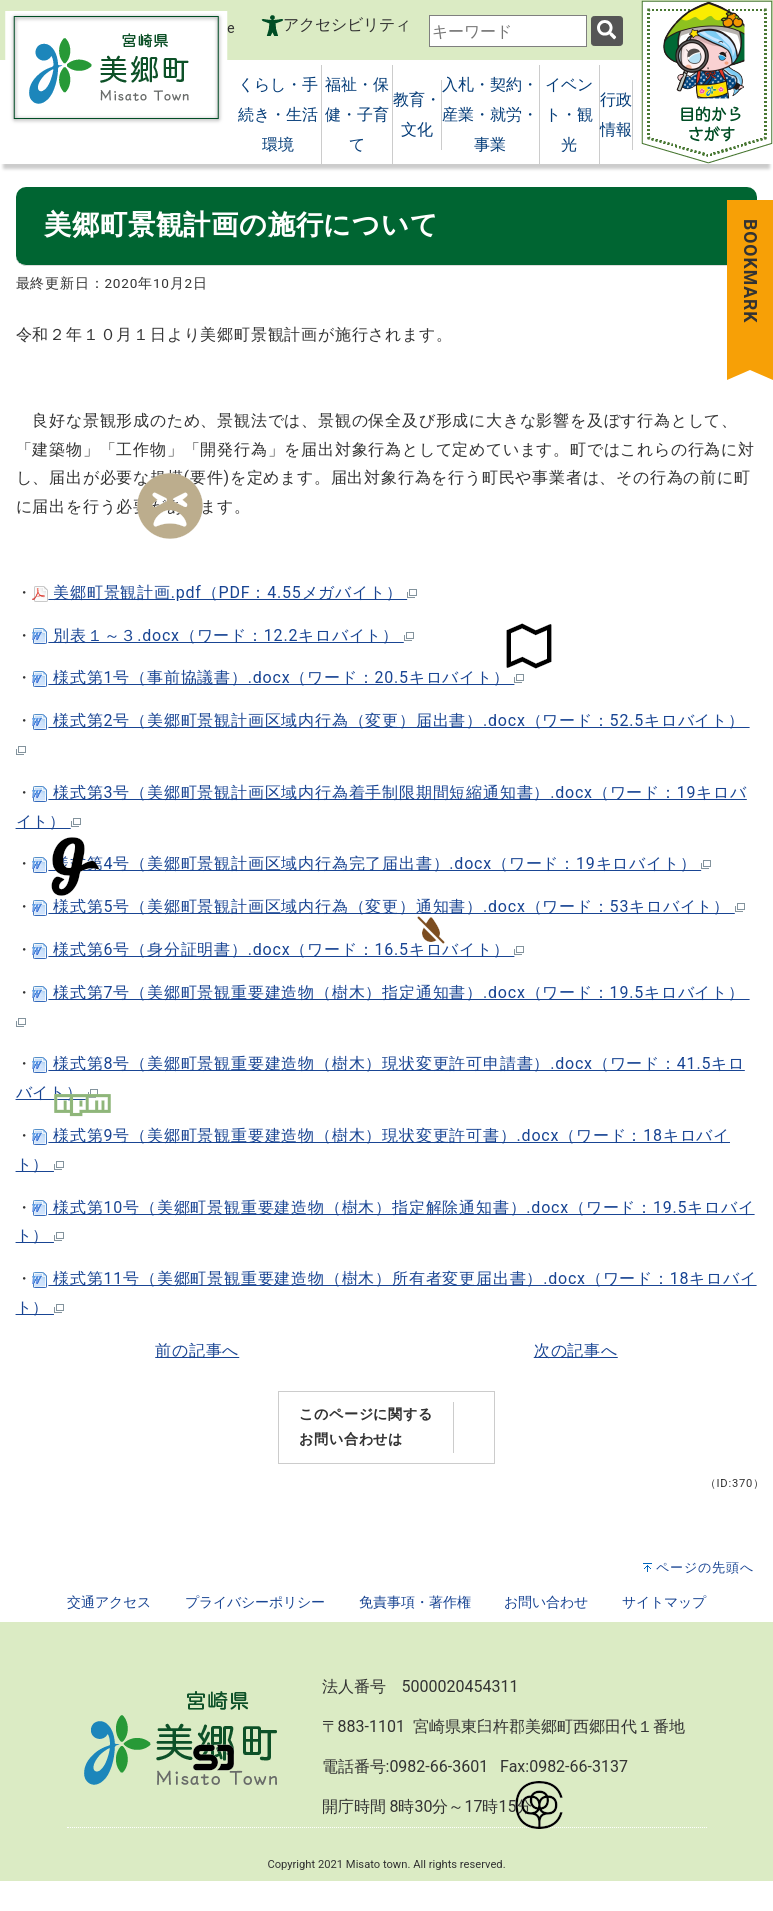  What do you see at coordinates (213, 1757) in the screenshot?
I see `speaker deck logo` at bounding box center [213, 1757].